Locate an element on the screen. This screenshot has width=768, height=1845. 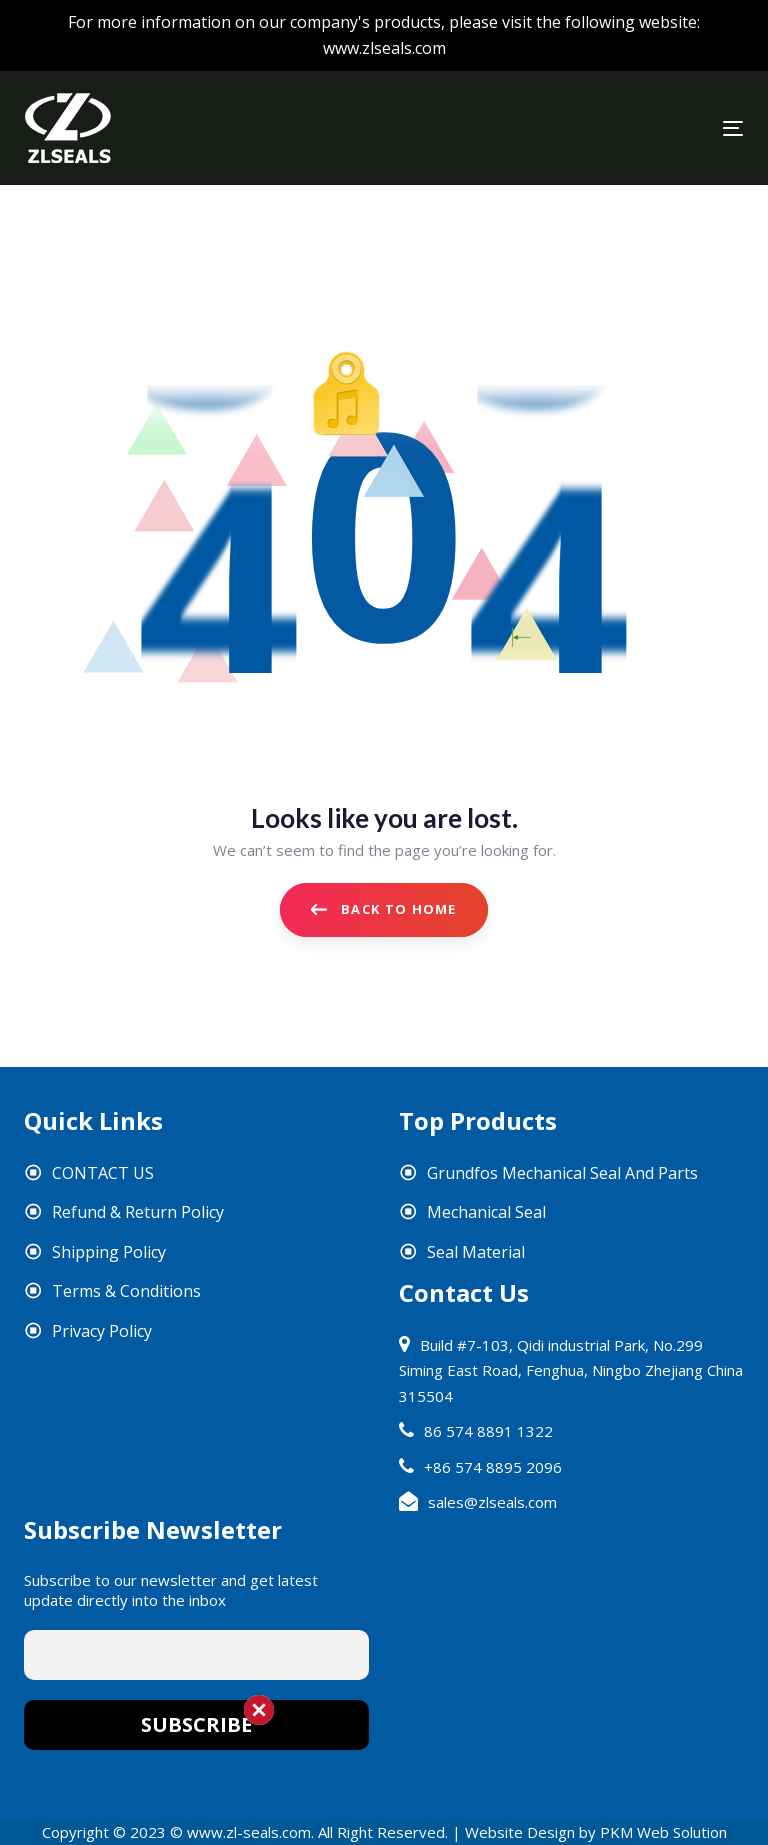
go to the first item in a list or sequence is located at coordinates (521, 637).